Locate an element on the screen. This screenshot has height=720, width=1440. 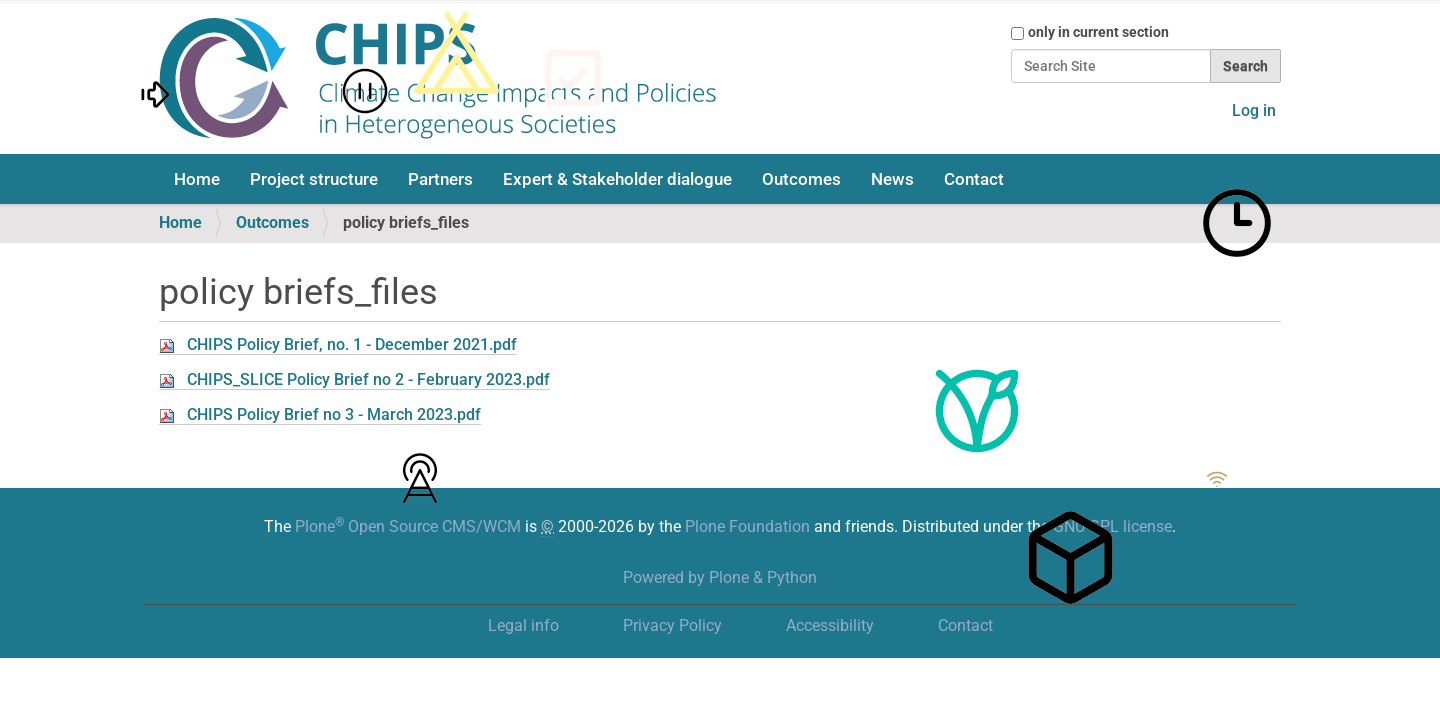
indicates active wireless network connection is located at coordinates (1217, 479).